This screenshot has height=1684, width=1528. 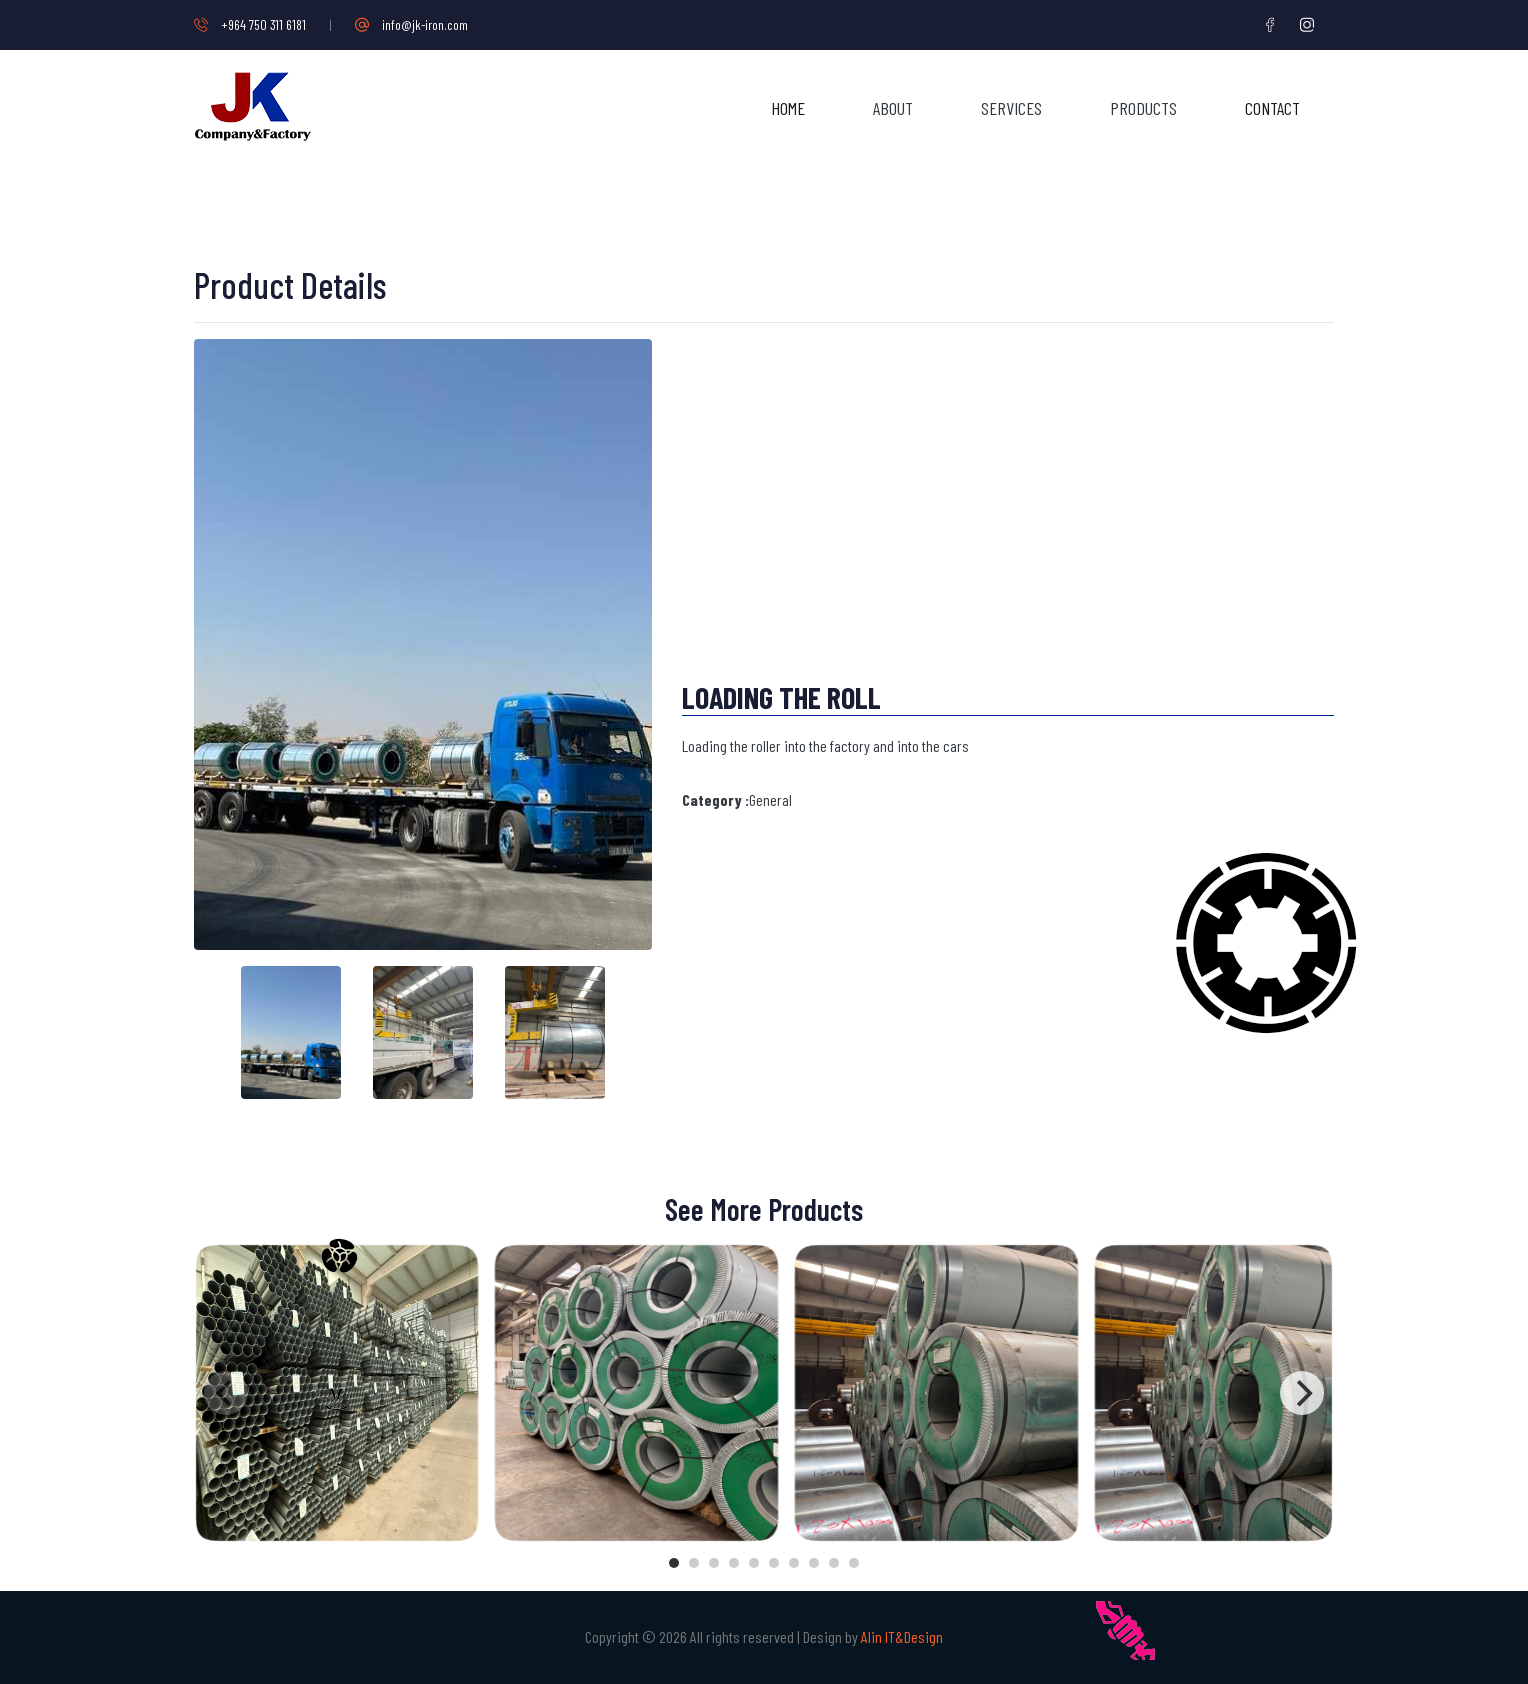 I want to click on select viola flower in a game inventory, so click(x=339, y=1255).